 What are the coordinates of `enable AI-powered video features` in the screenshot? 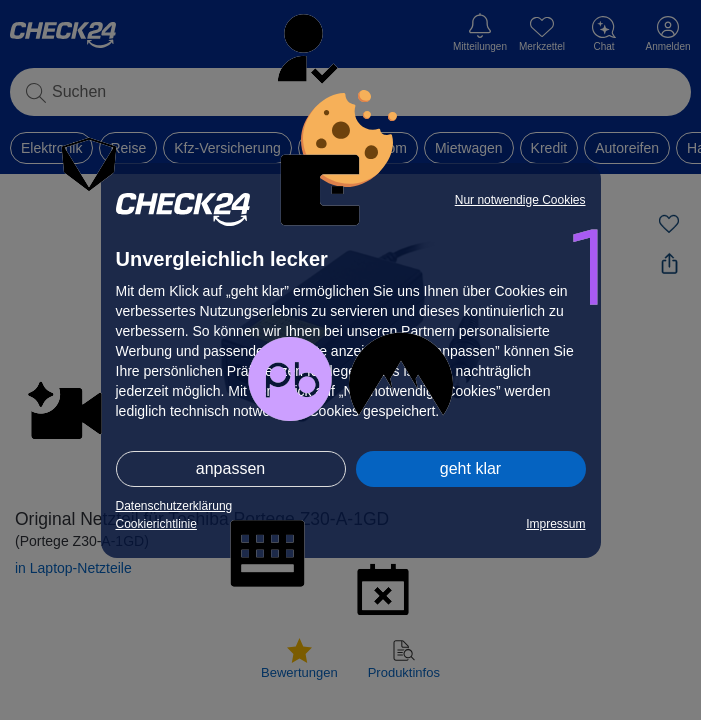 It's located at (66, 413).